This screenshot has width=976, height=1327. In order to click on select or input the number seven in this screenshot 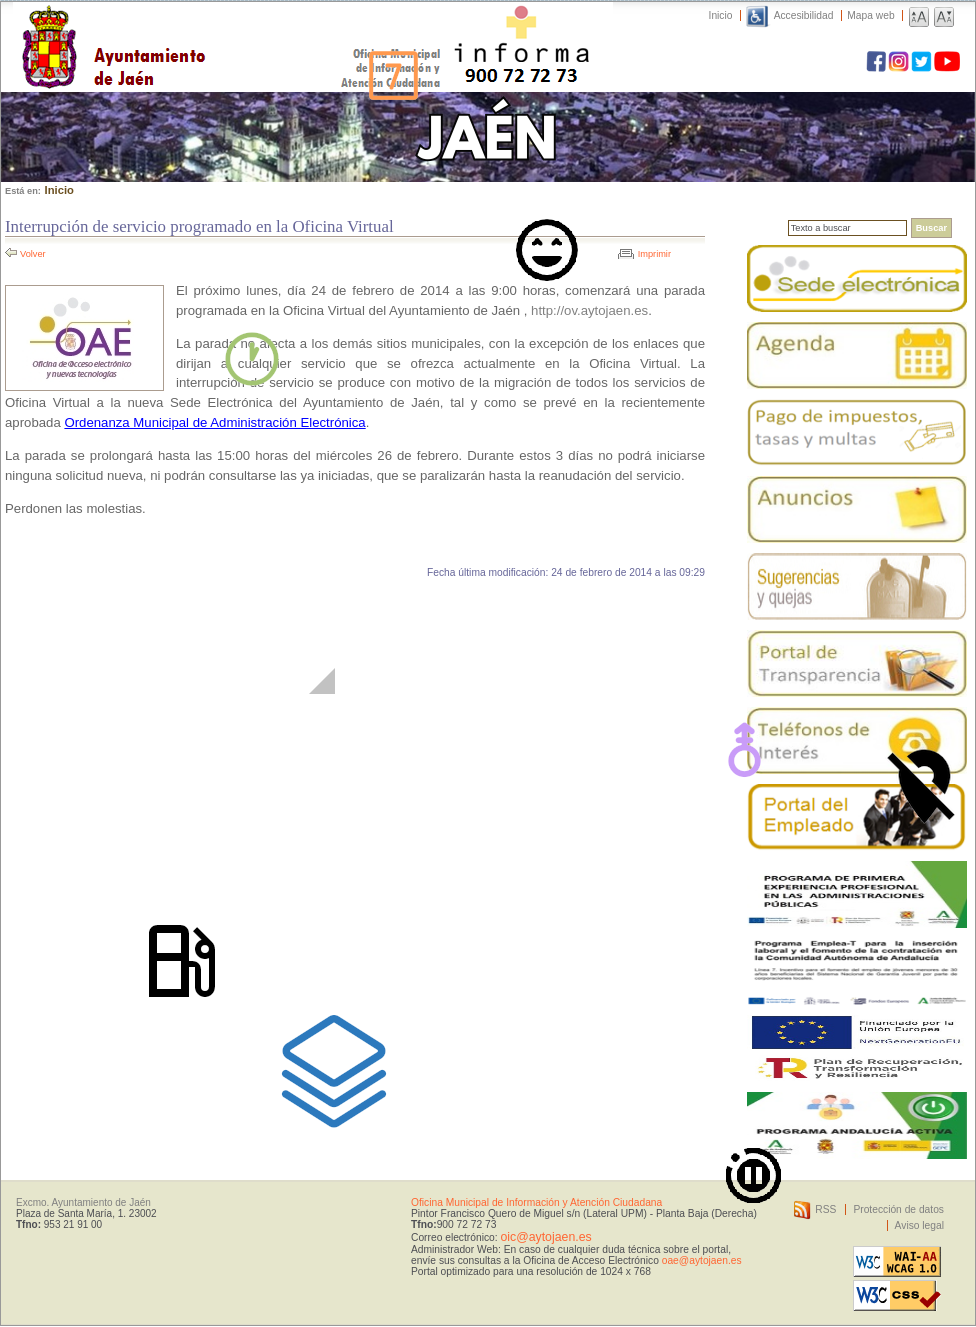, I will do `click(393, 75)`.